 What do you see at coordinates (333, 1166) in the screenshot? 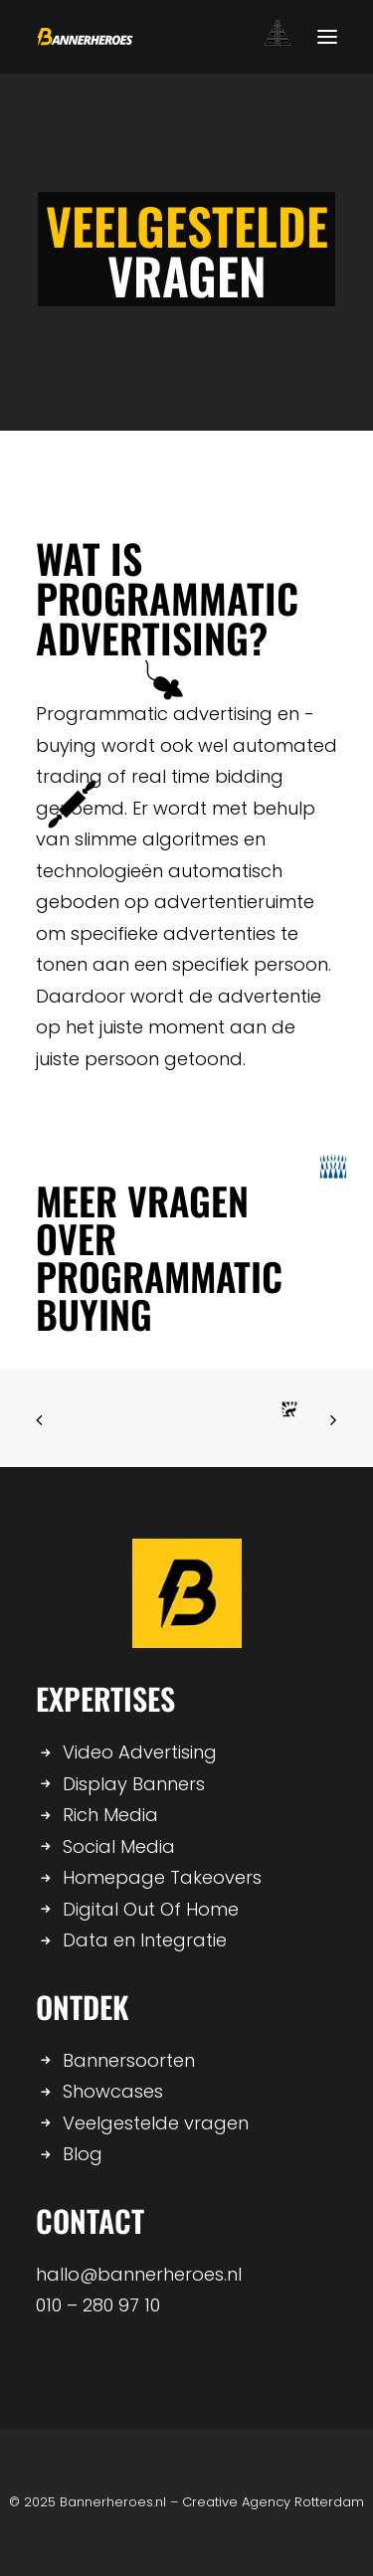
I see `indicates a spike trap or hazard zone` at bounding box center [333, 1166].